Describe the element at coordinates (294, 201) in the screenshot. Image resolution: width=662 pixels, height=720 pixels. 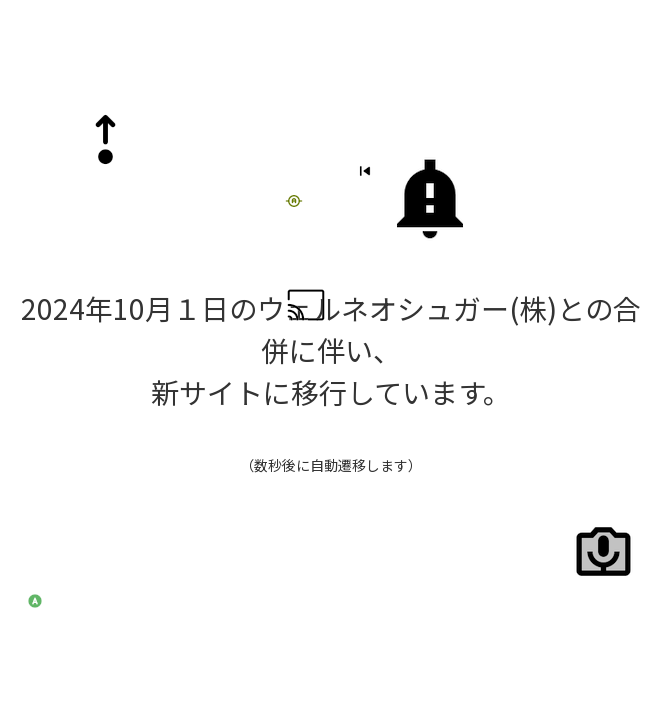
I see `ammeter symbol for circuit diagrams` at that location.